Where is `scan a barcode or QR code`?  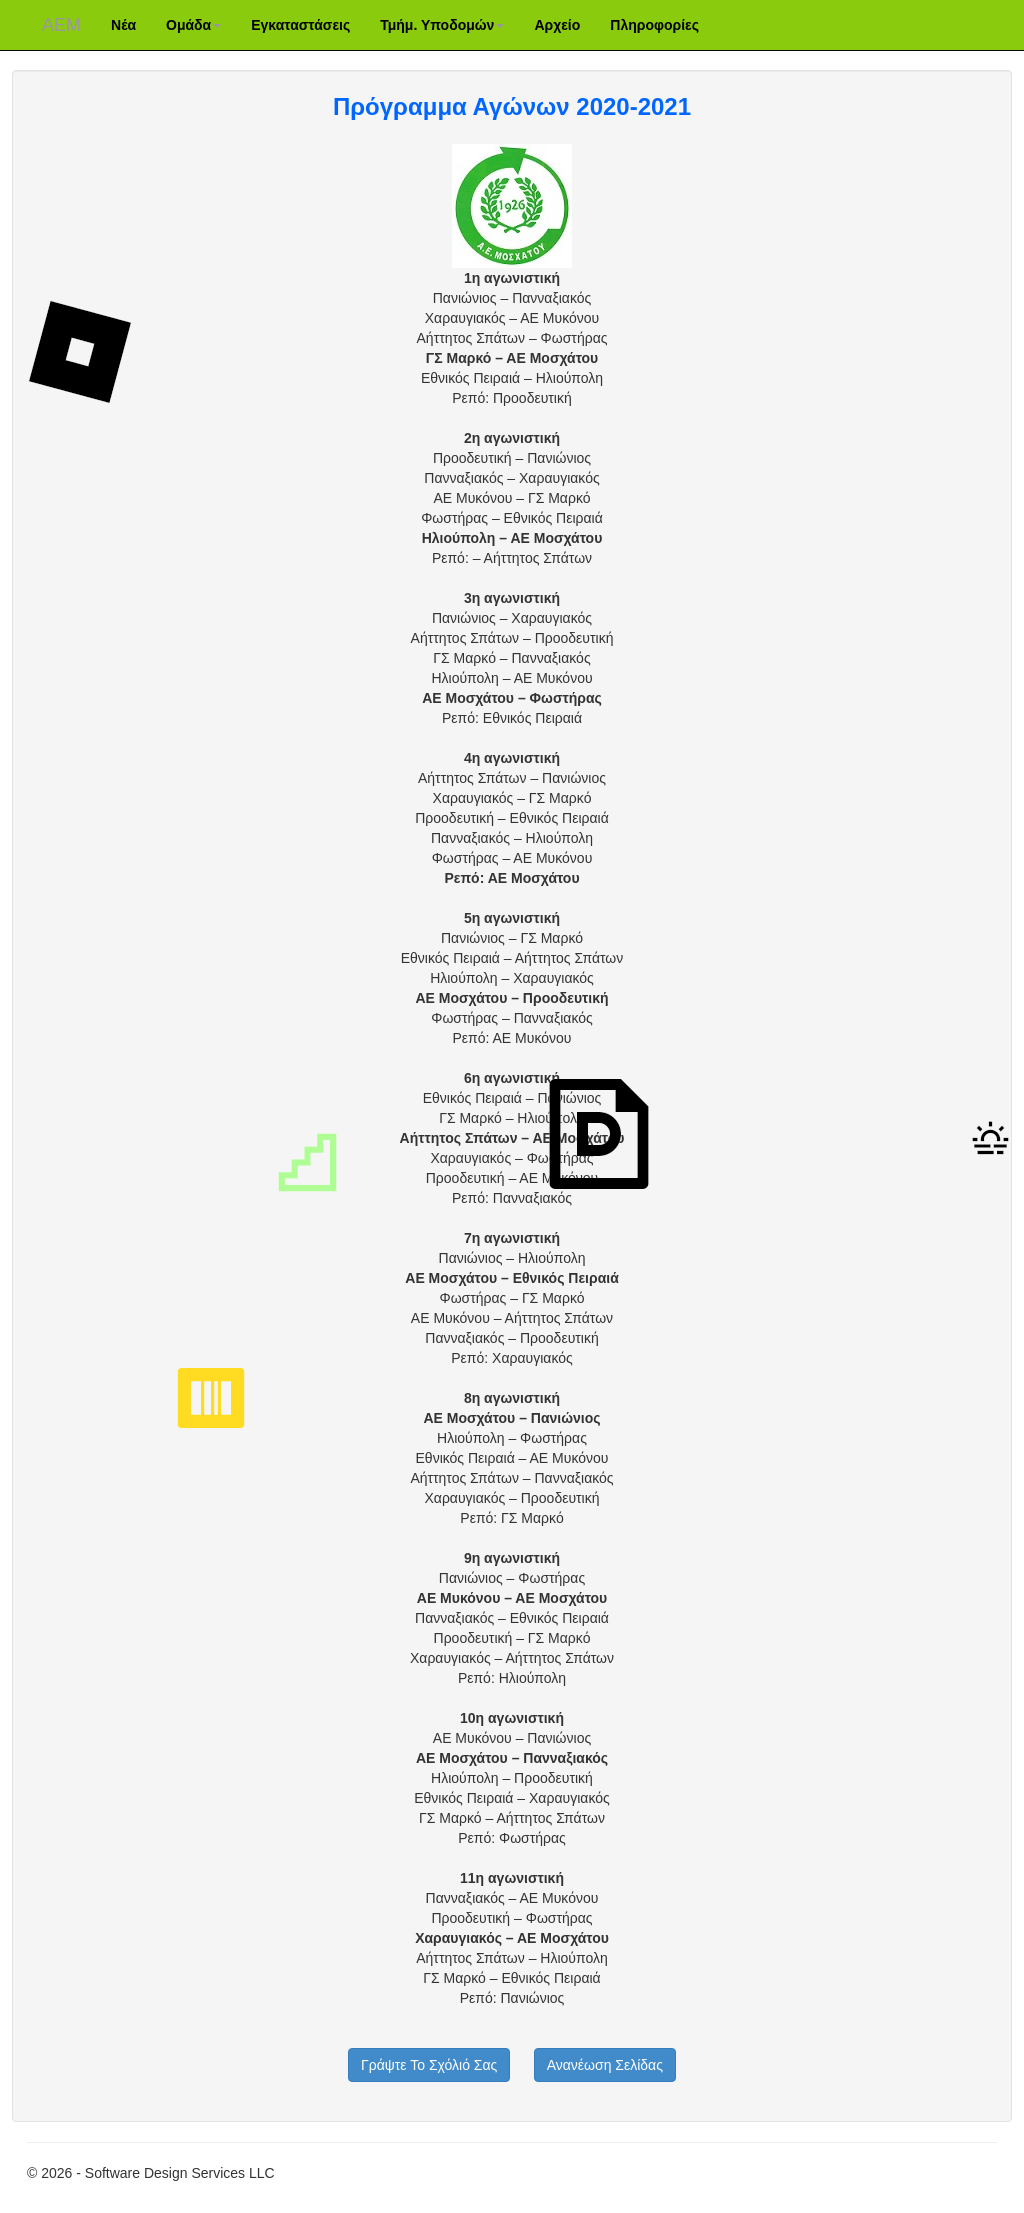 scan a barcode or QR code is located at coordinates (211, 1398).